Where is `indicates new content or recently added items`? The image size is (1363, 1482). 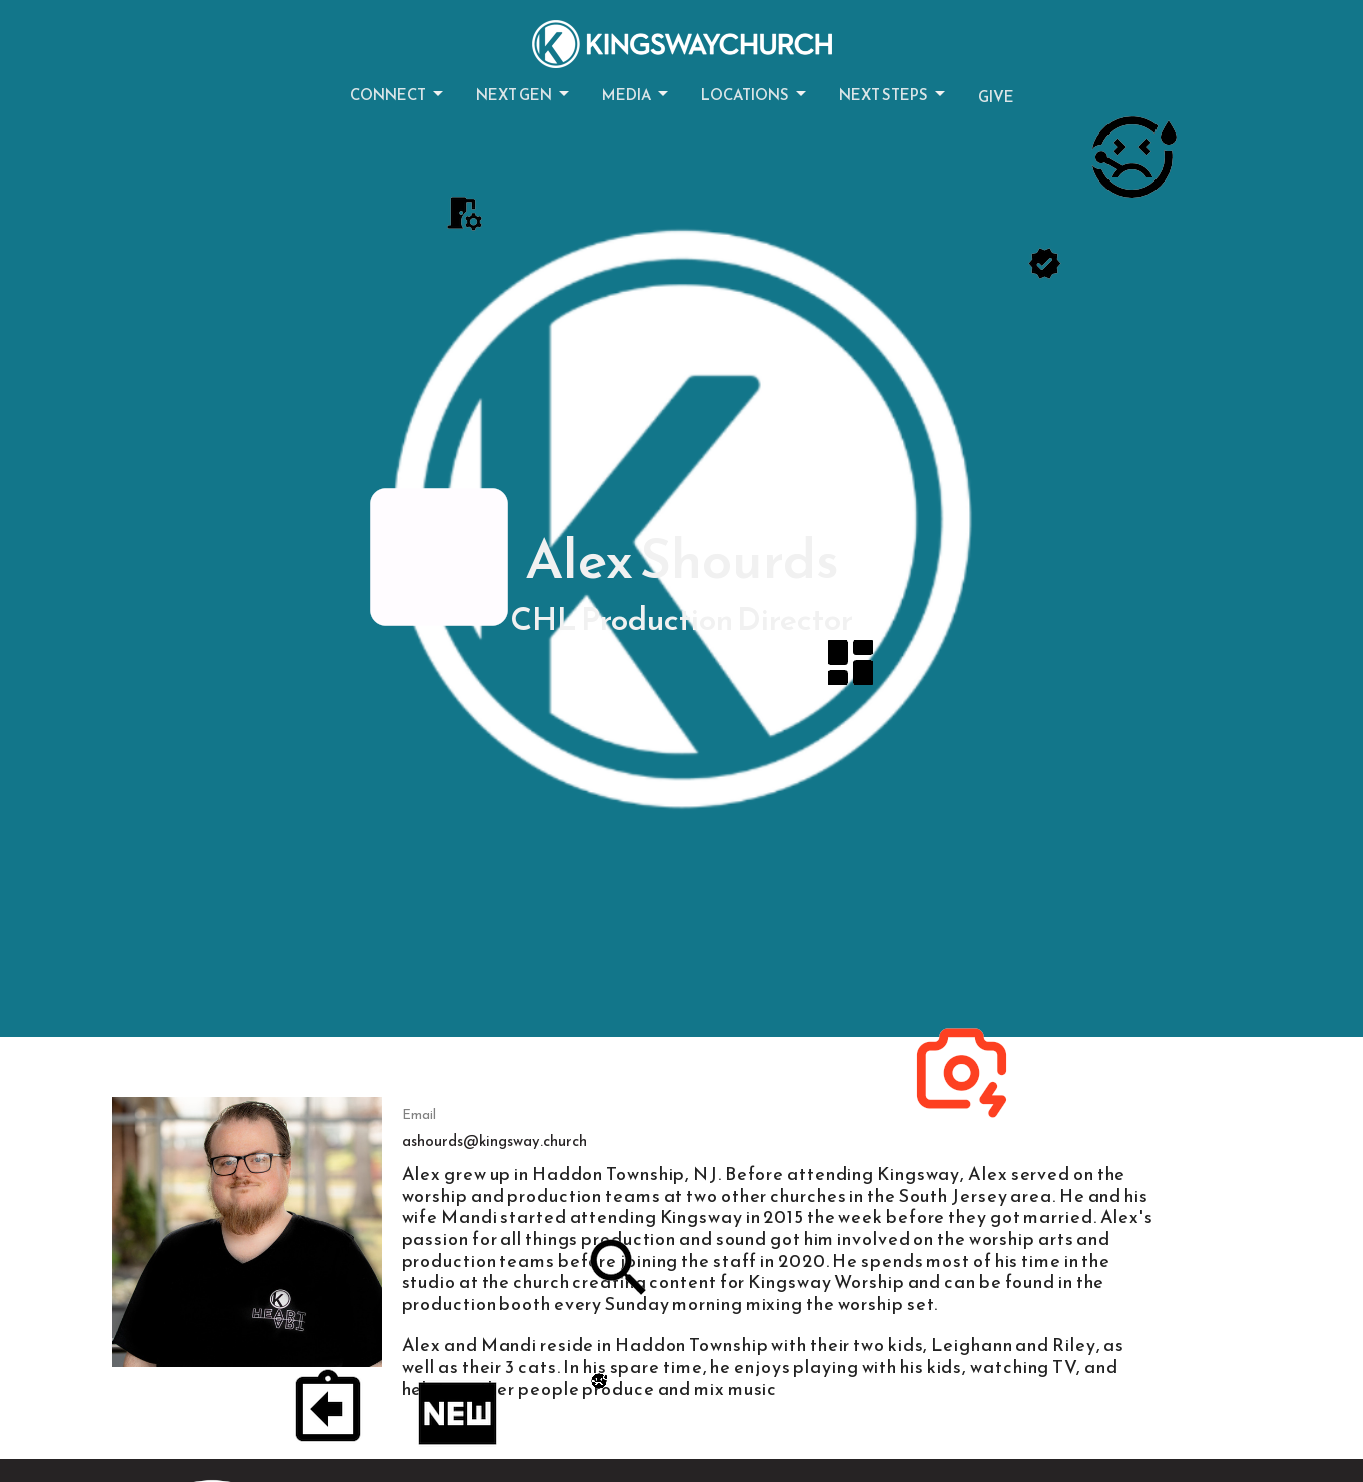 indicates new content or recently added items is located at coordinates (457, 1413).